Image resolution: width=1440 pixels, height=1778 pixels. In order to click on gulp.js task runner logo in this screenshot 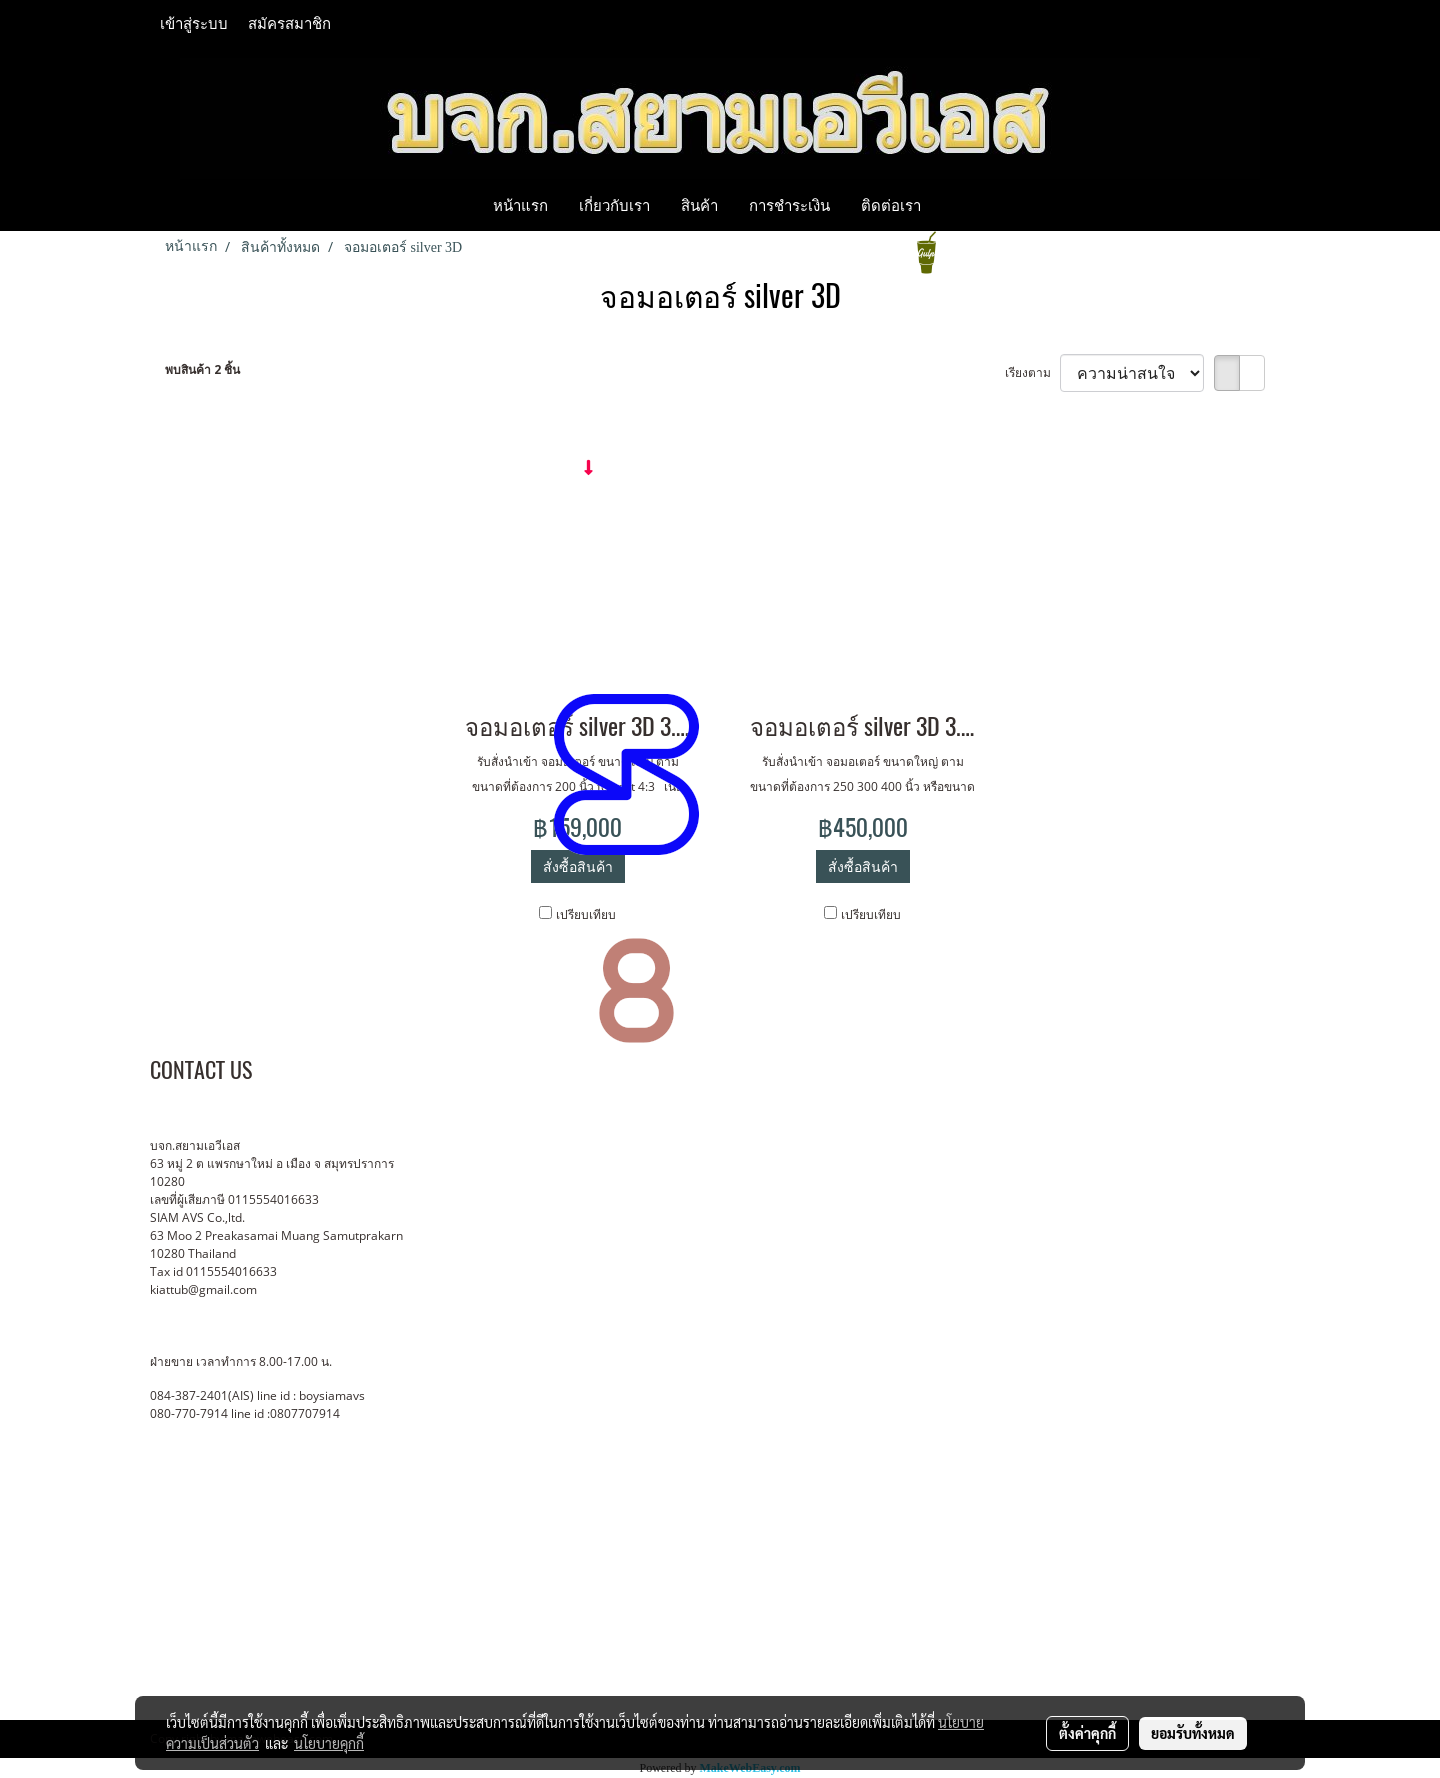, I will do `click(926, 252)`.